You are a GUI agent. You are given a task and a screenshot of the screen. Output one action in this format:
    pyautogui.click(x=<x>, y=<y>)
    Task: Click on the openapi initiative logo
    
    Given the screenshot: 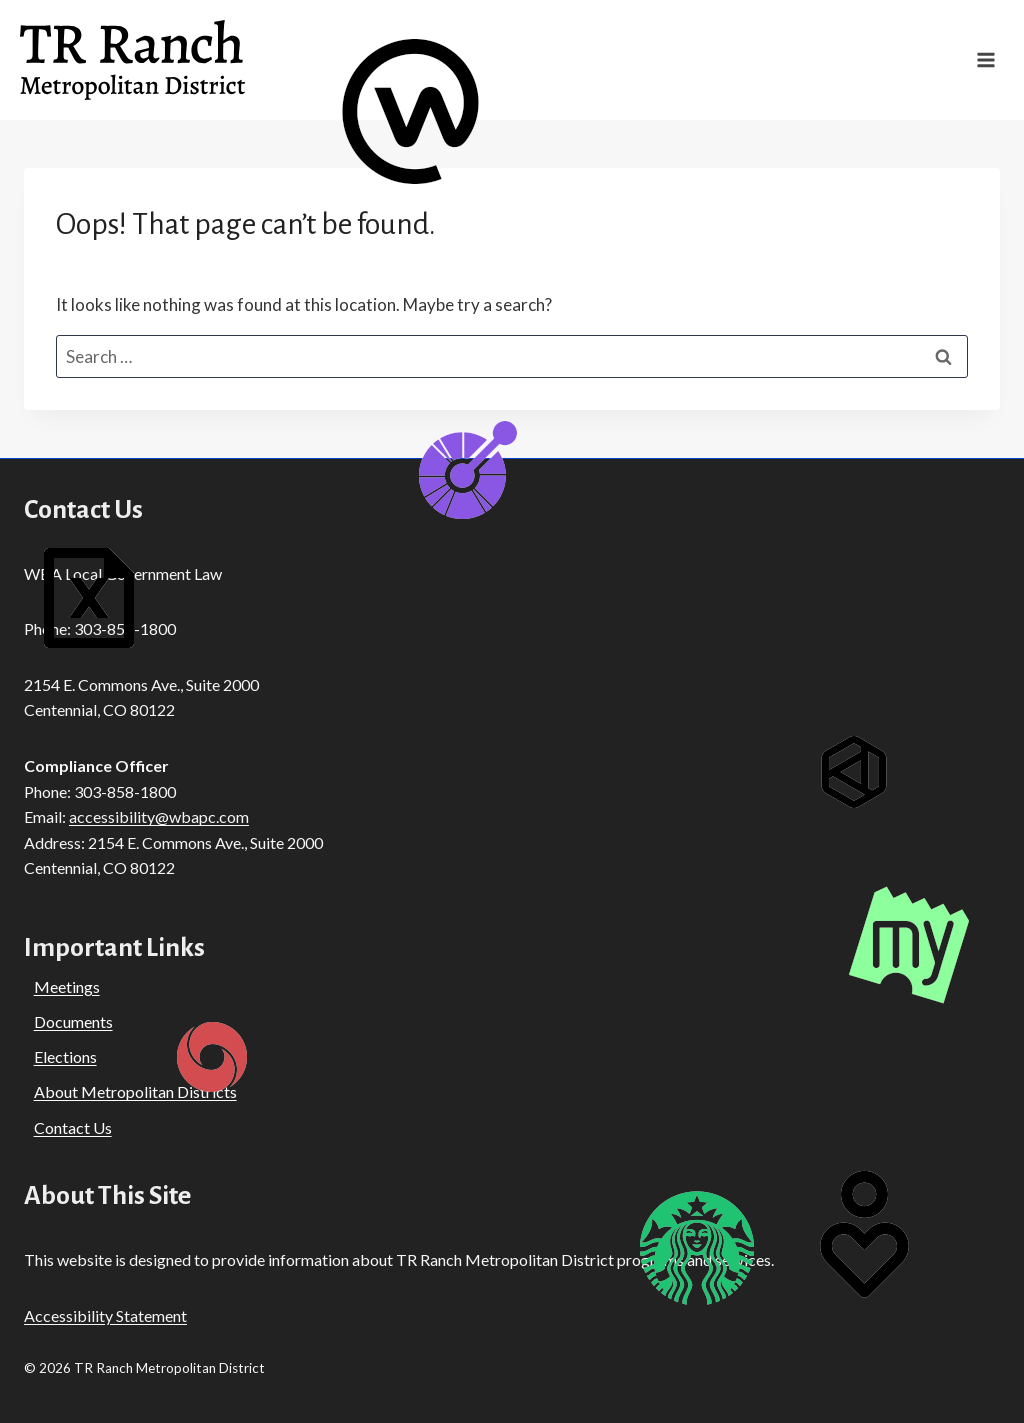 What is the action you would take?
    pyautogui.click(x=468, y=470)
    